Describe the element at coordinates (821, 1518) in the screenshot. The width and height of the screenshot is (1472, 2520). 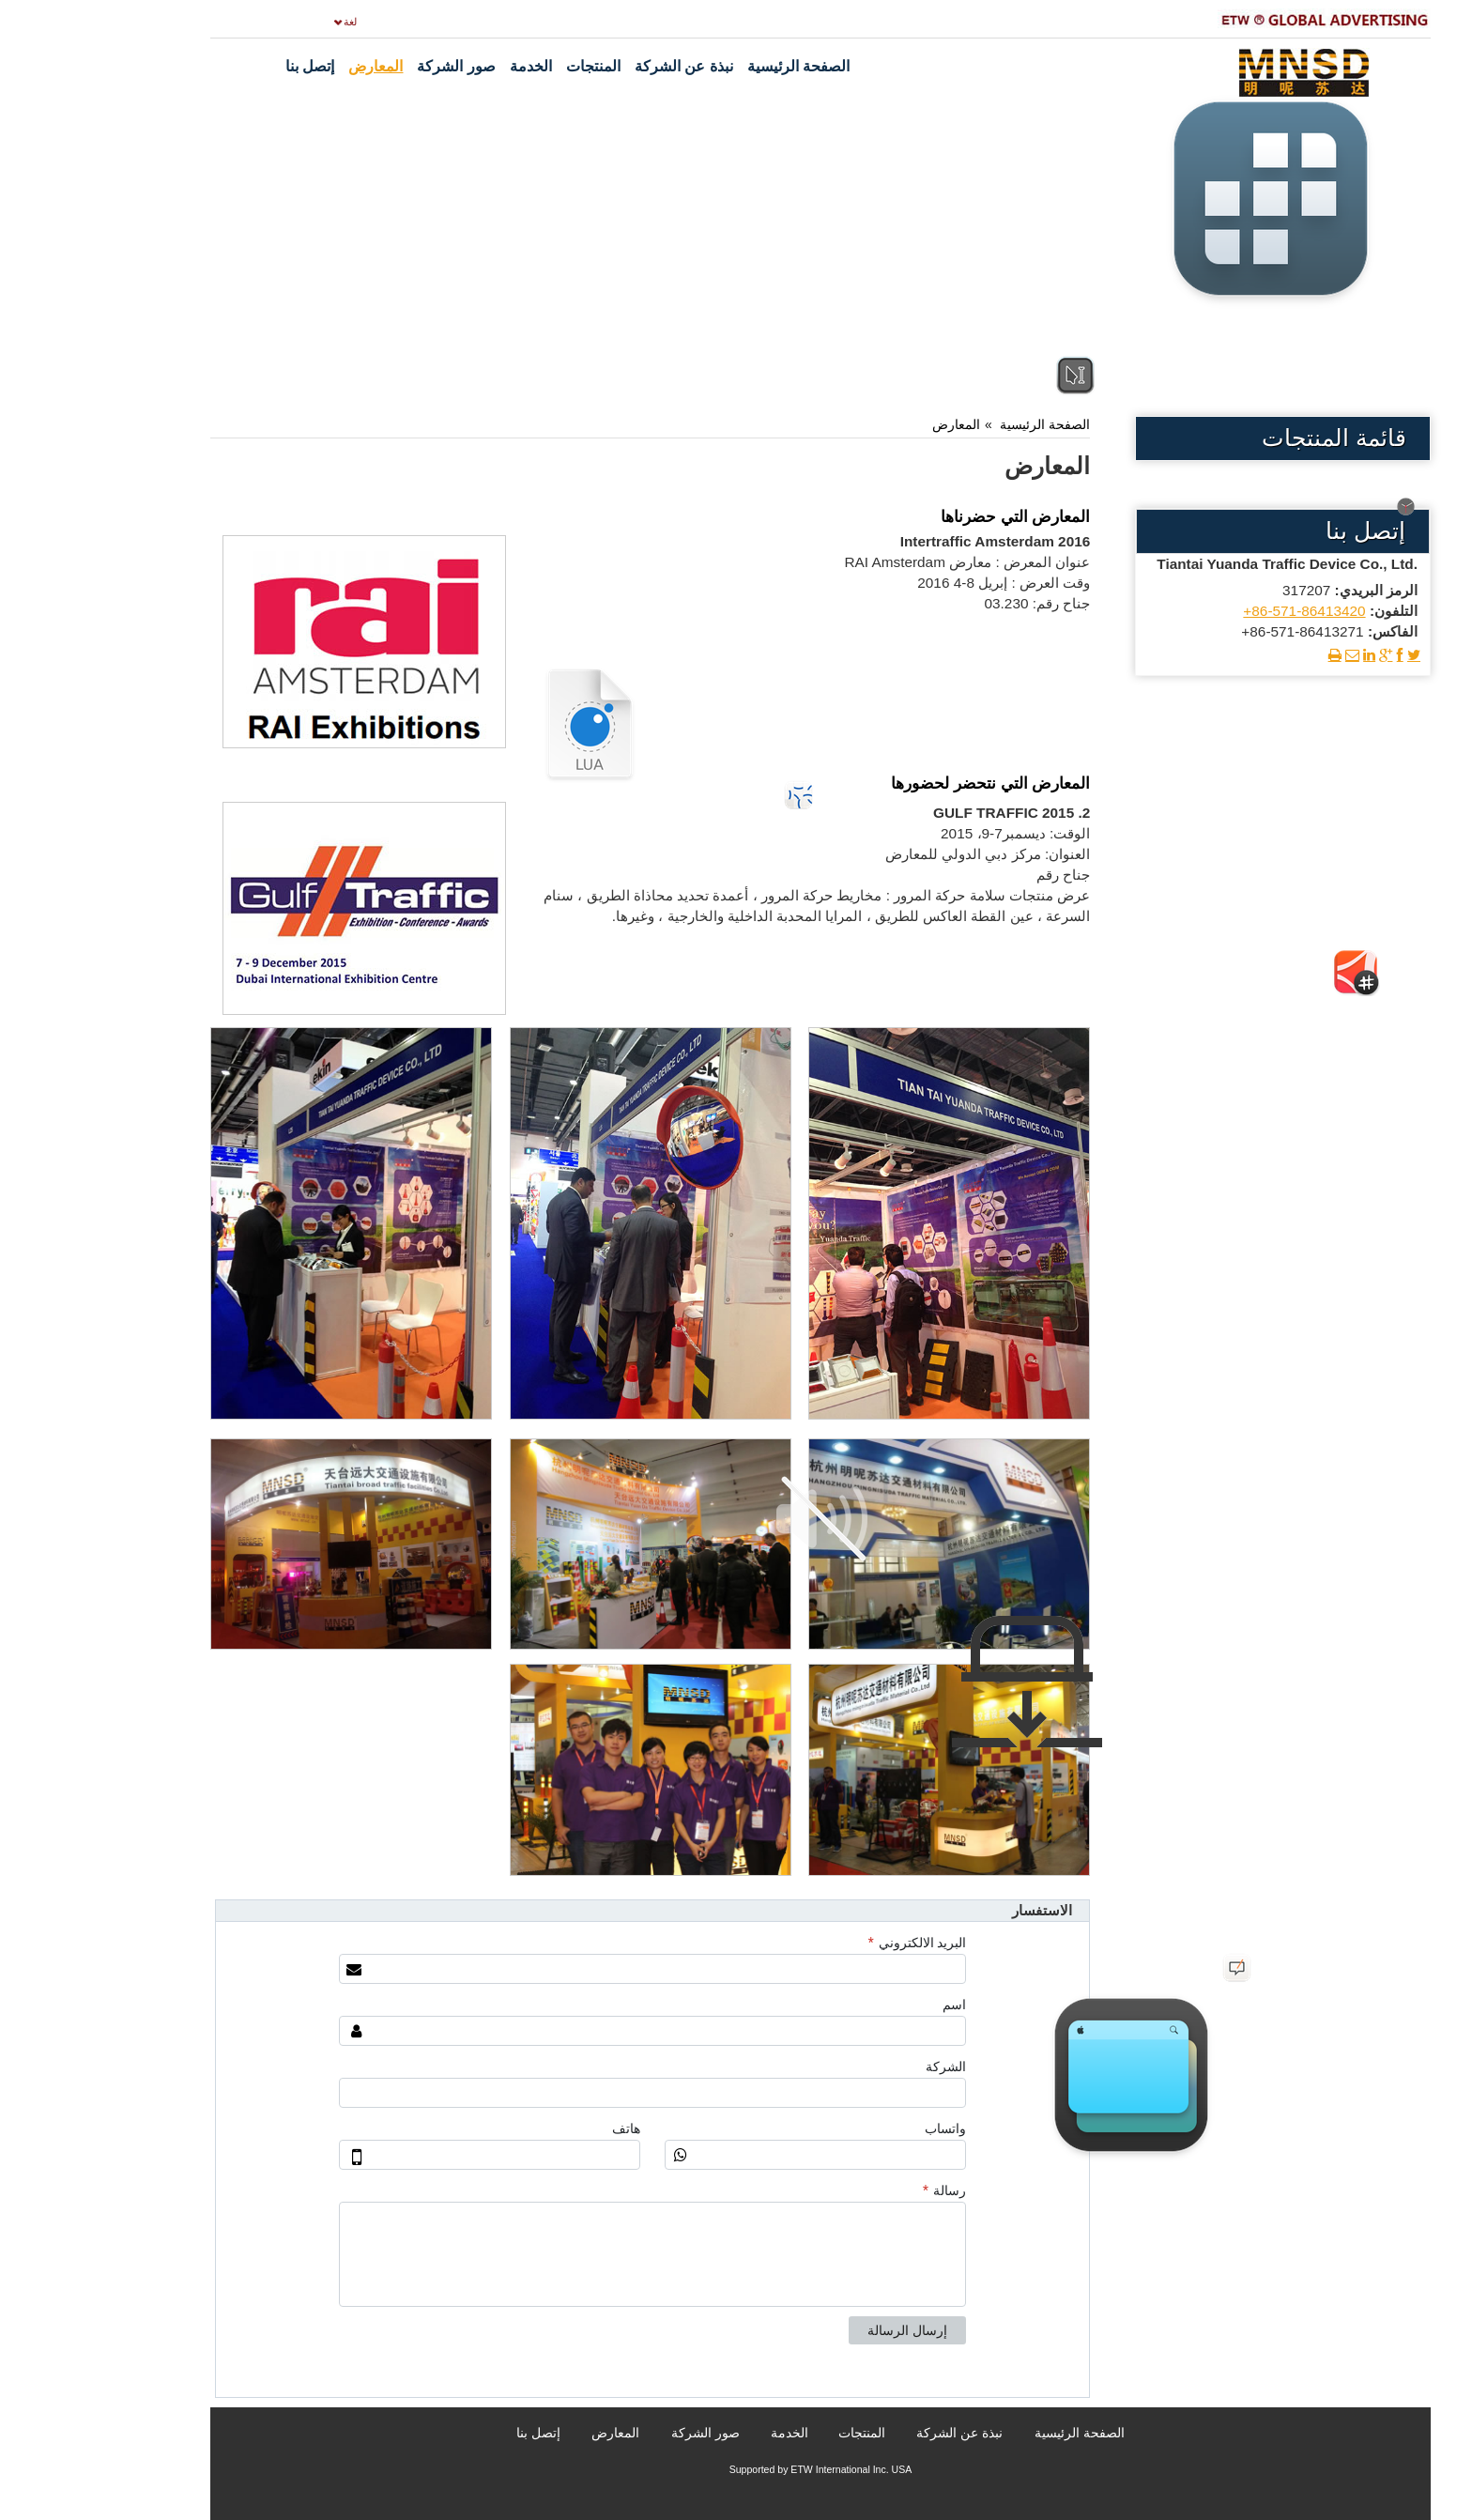
I see `indicates audio is muted` at that location.